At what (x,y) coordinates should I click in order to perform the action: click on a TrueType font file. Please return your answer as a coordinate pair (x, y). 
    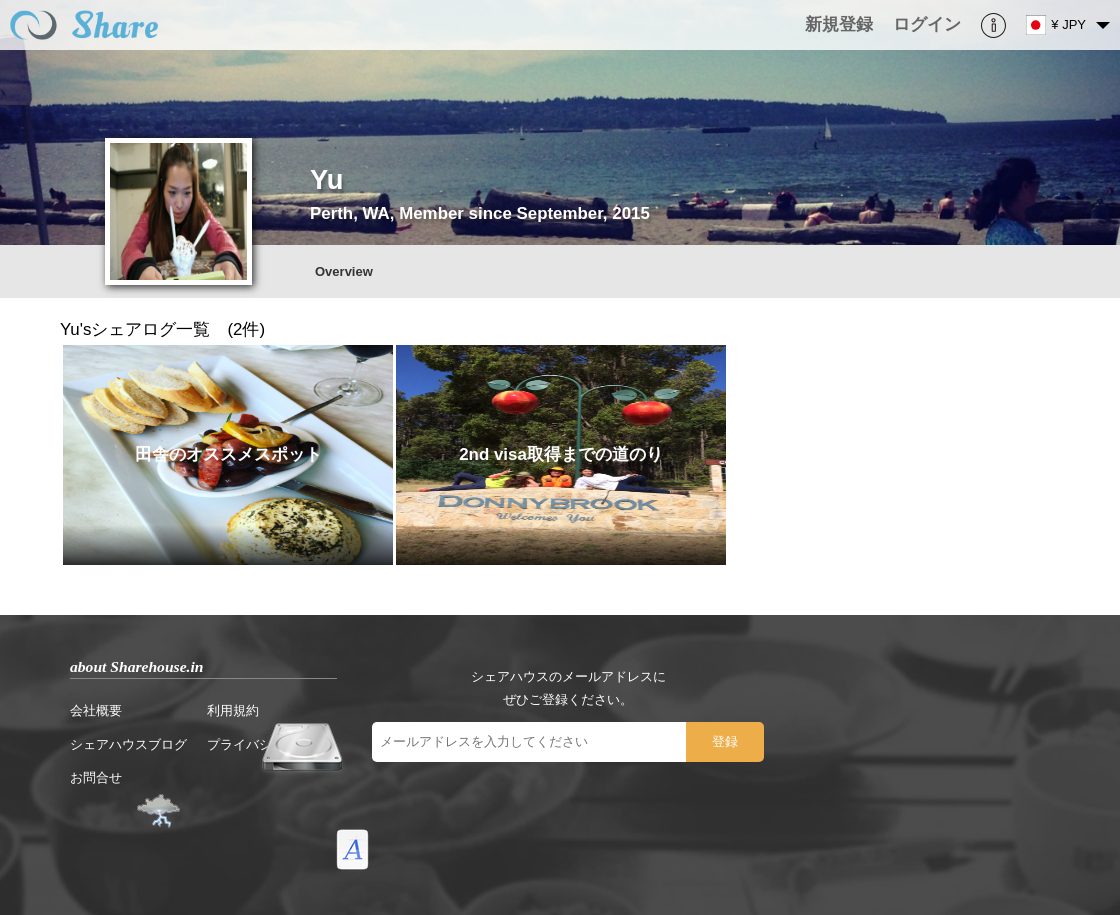
    Looking at the image, I should click on (352, 849).